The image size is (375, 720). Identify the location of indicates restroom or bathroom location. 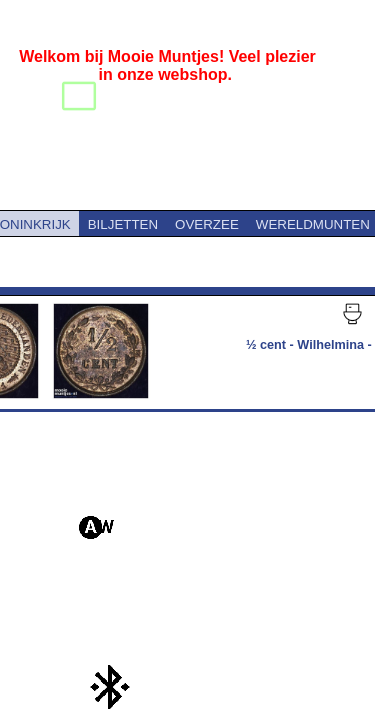
(352, 313).